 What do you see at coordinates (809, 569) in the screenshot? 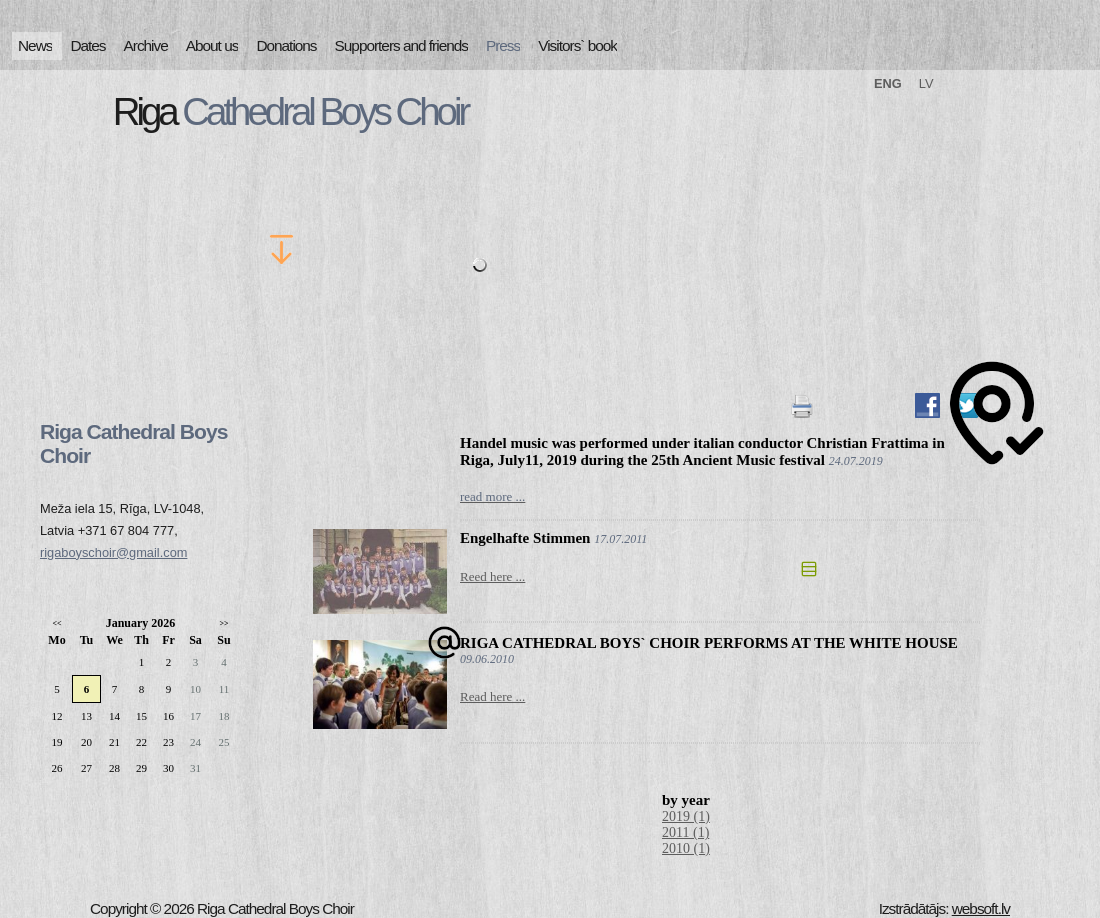
I see `switch to list view` at bounding box center [809, 569].